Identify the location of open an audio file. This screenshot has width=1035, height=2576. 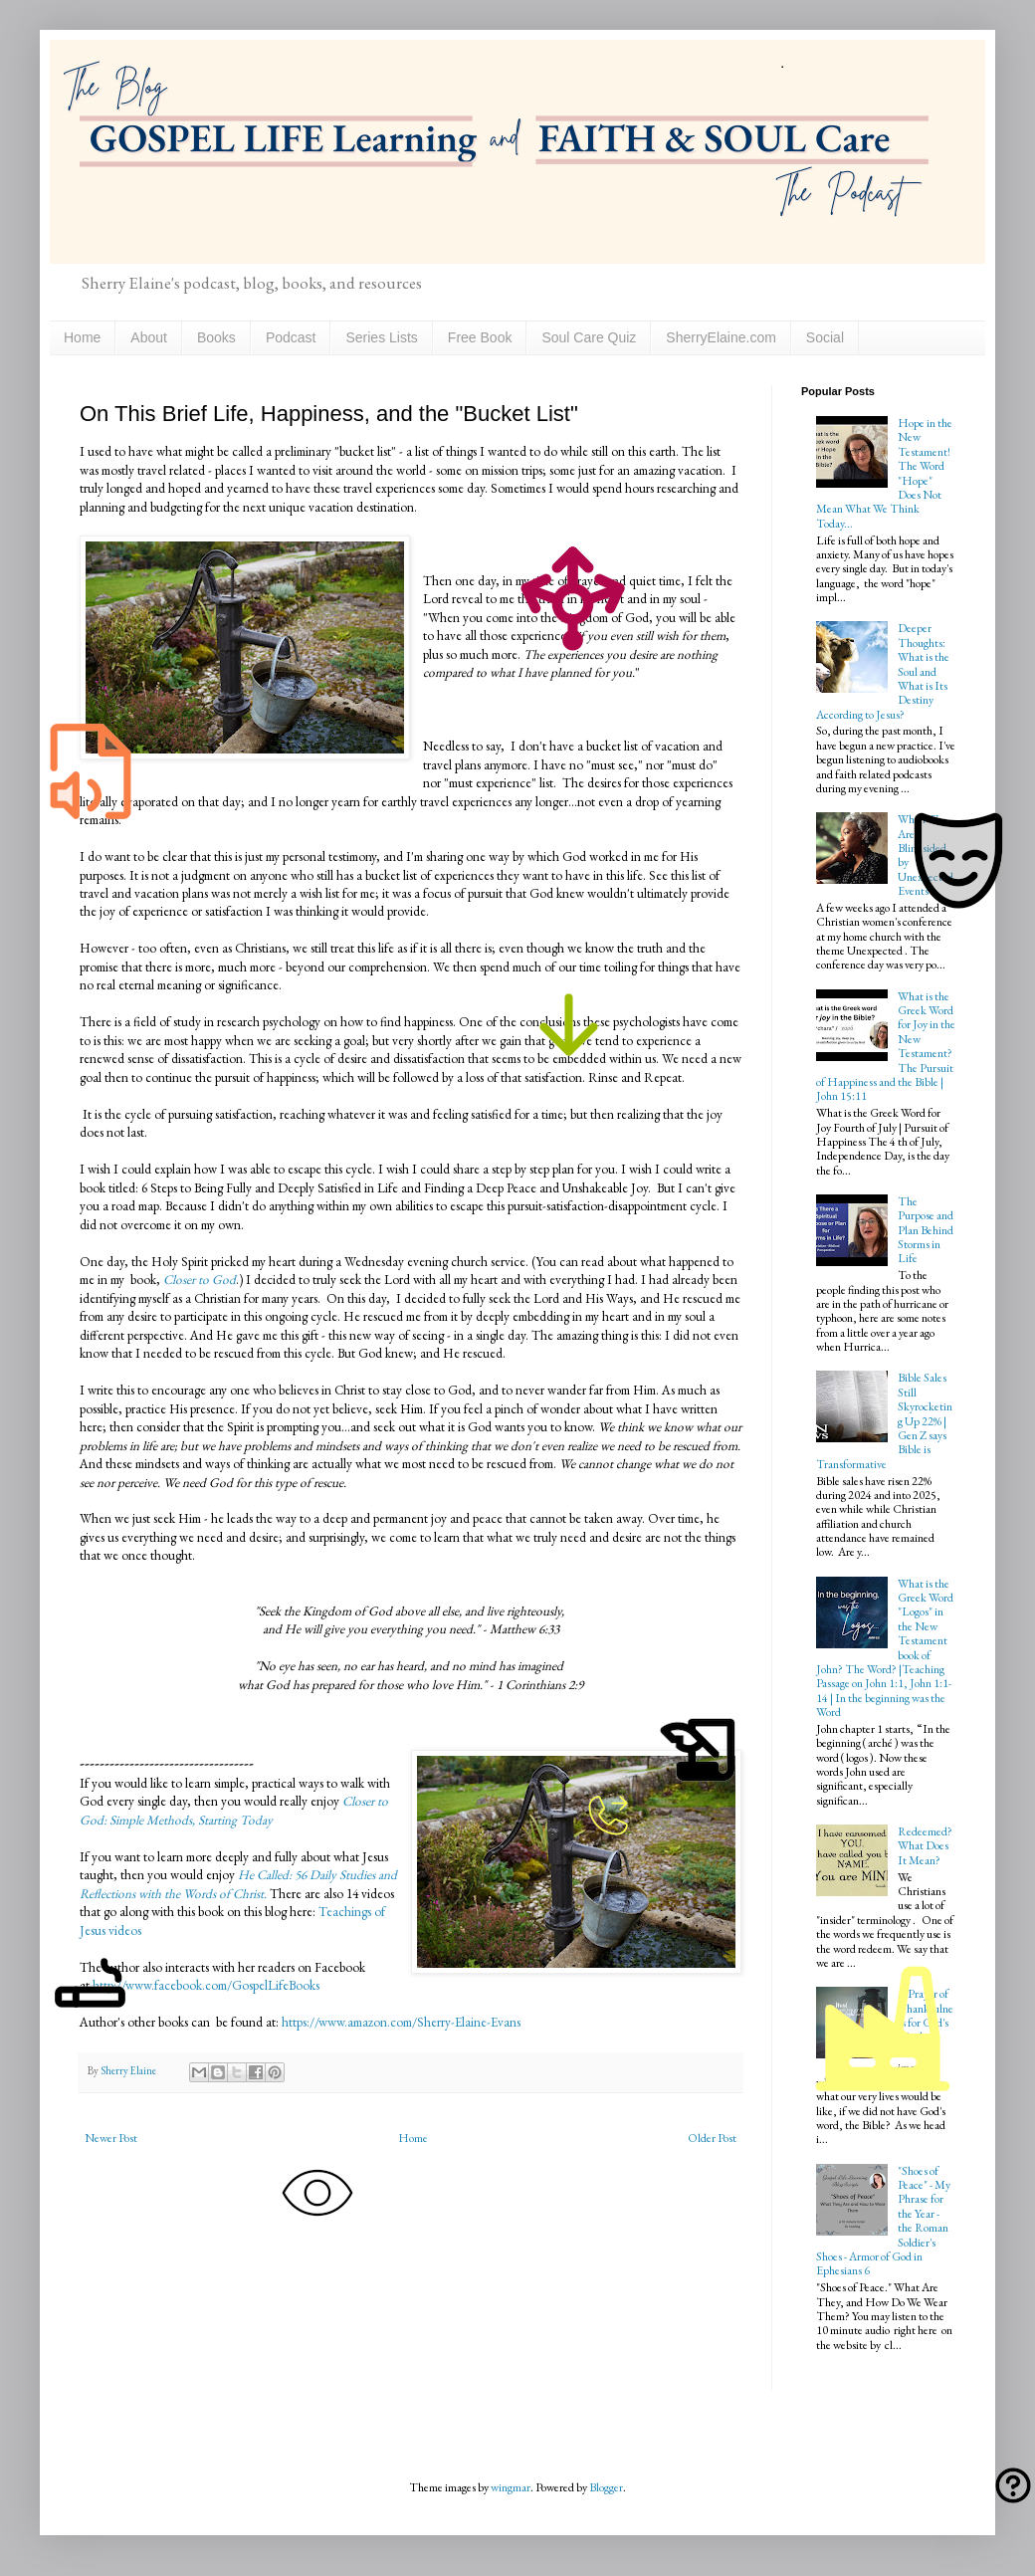
(91, 771).